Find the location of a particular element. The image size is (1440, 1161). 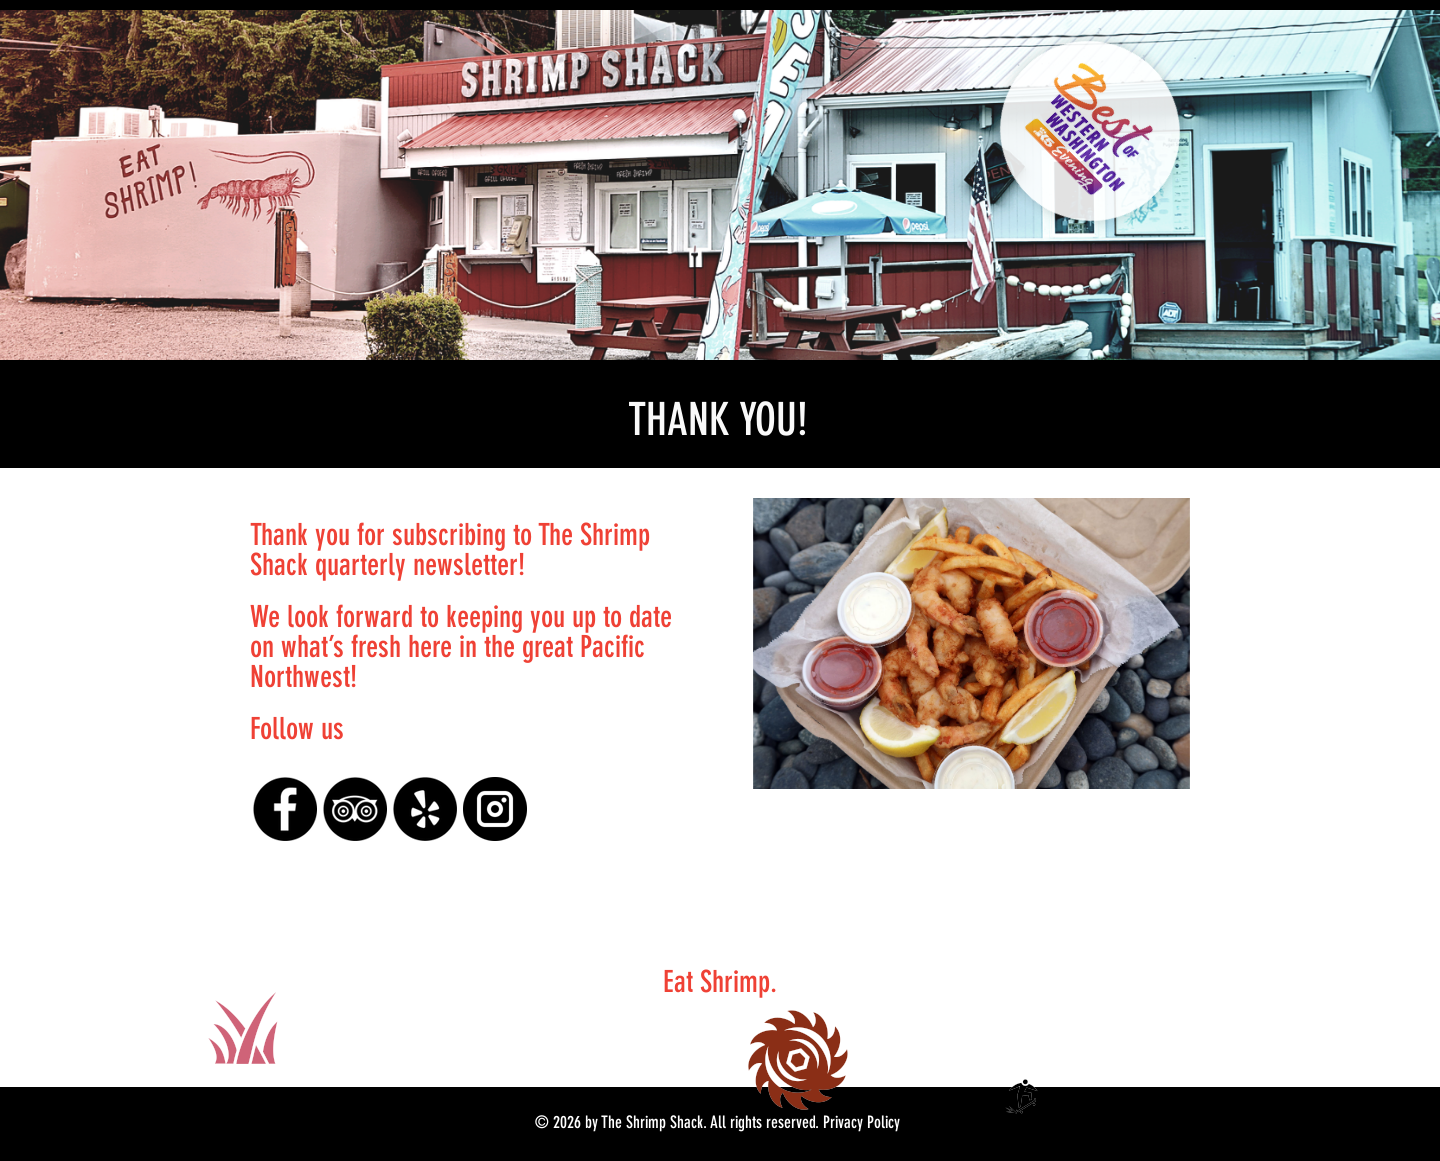

access skateboarding games or activities is located at coordinates (1022, 1096).